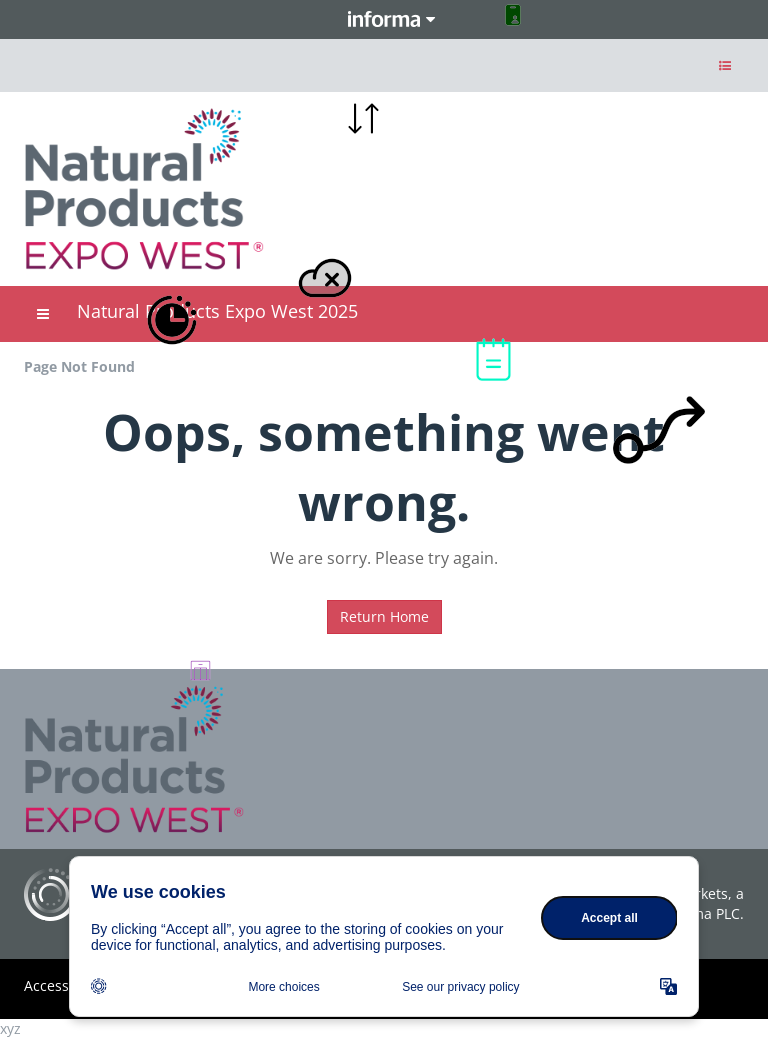  What do you see at coordinates (325, 278) in the screenshot?
I see `disconnect from cloud storage` at bounding box center [325, 278].